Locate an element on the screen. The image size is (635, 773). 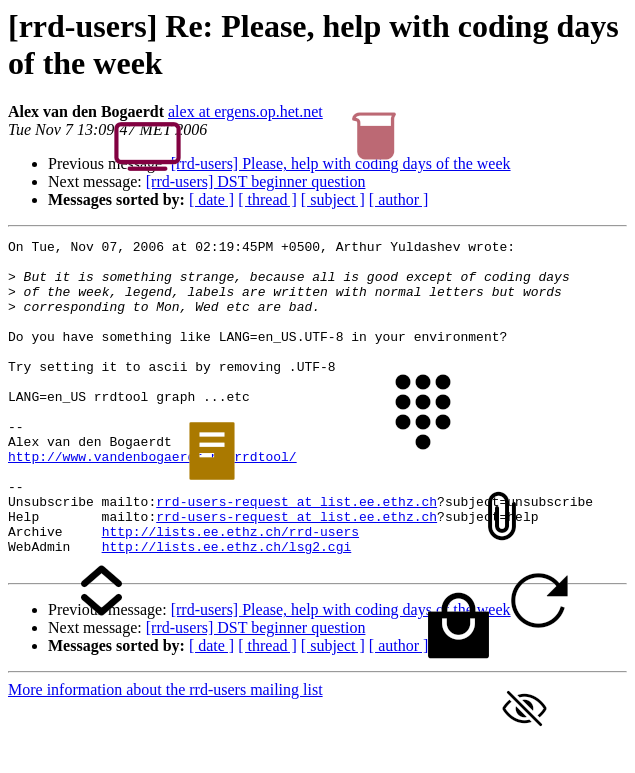
access TV or video streaming features is located at coordinates (147, 146).